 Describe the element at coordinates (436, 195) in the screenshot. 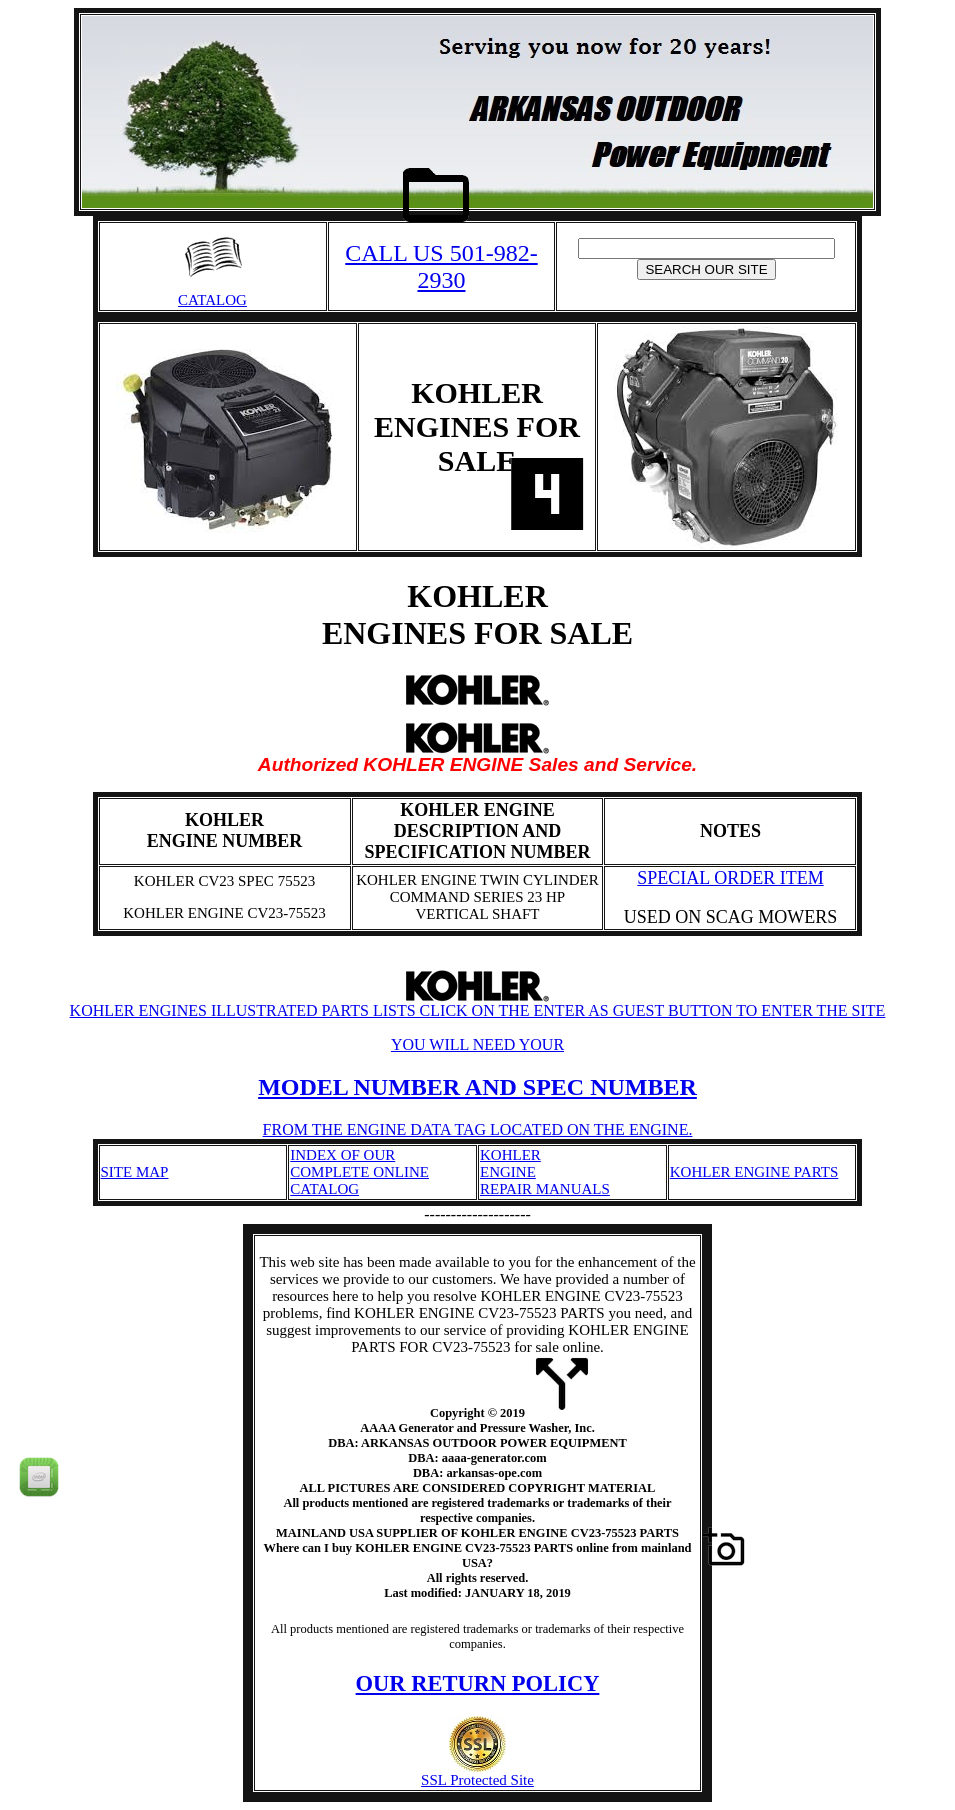

I see `open or access a folder` at that location.